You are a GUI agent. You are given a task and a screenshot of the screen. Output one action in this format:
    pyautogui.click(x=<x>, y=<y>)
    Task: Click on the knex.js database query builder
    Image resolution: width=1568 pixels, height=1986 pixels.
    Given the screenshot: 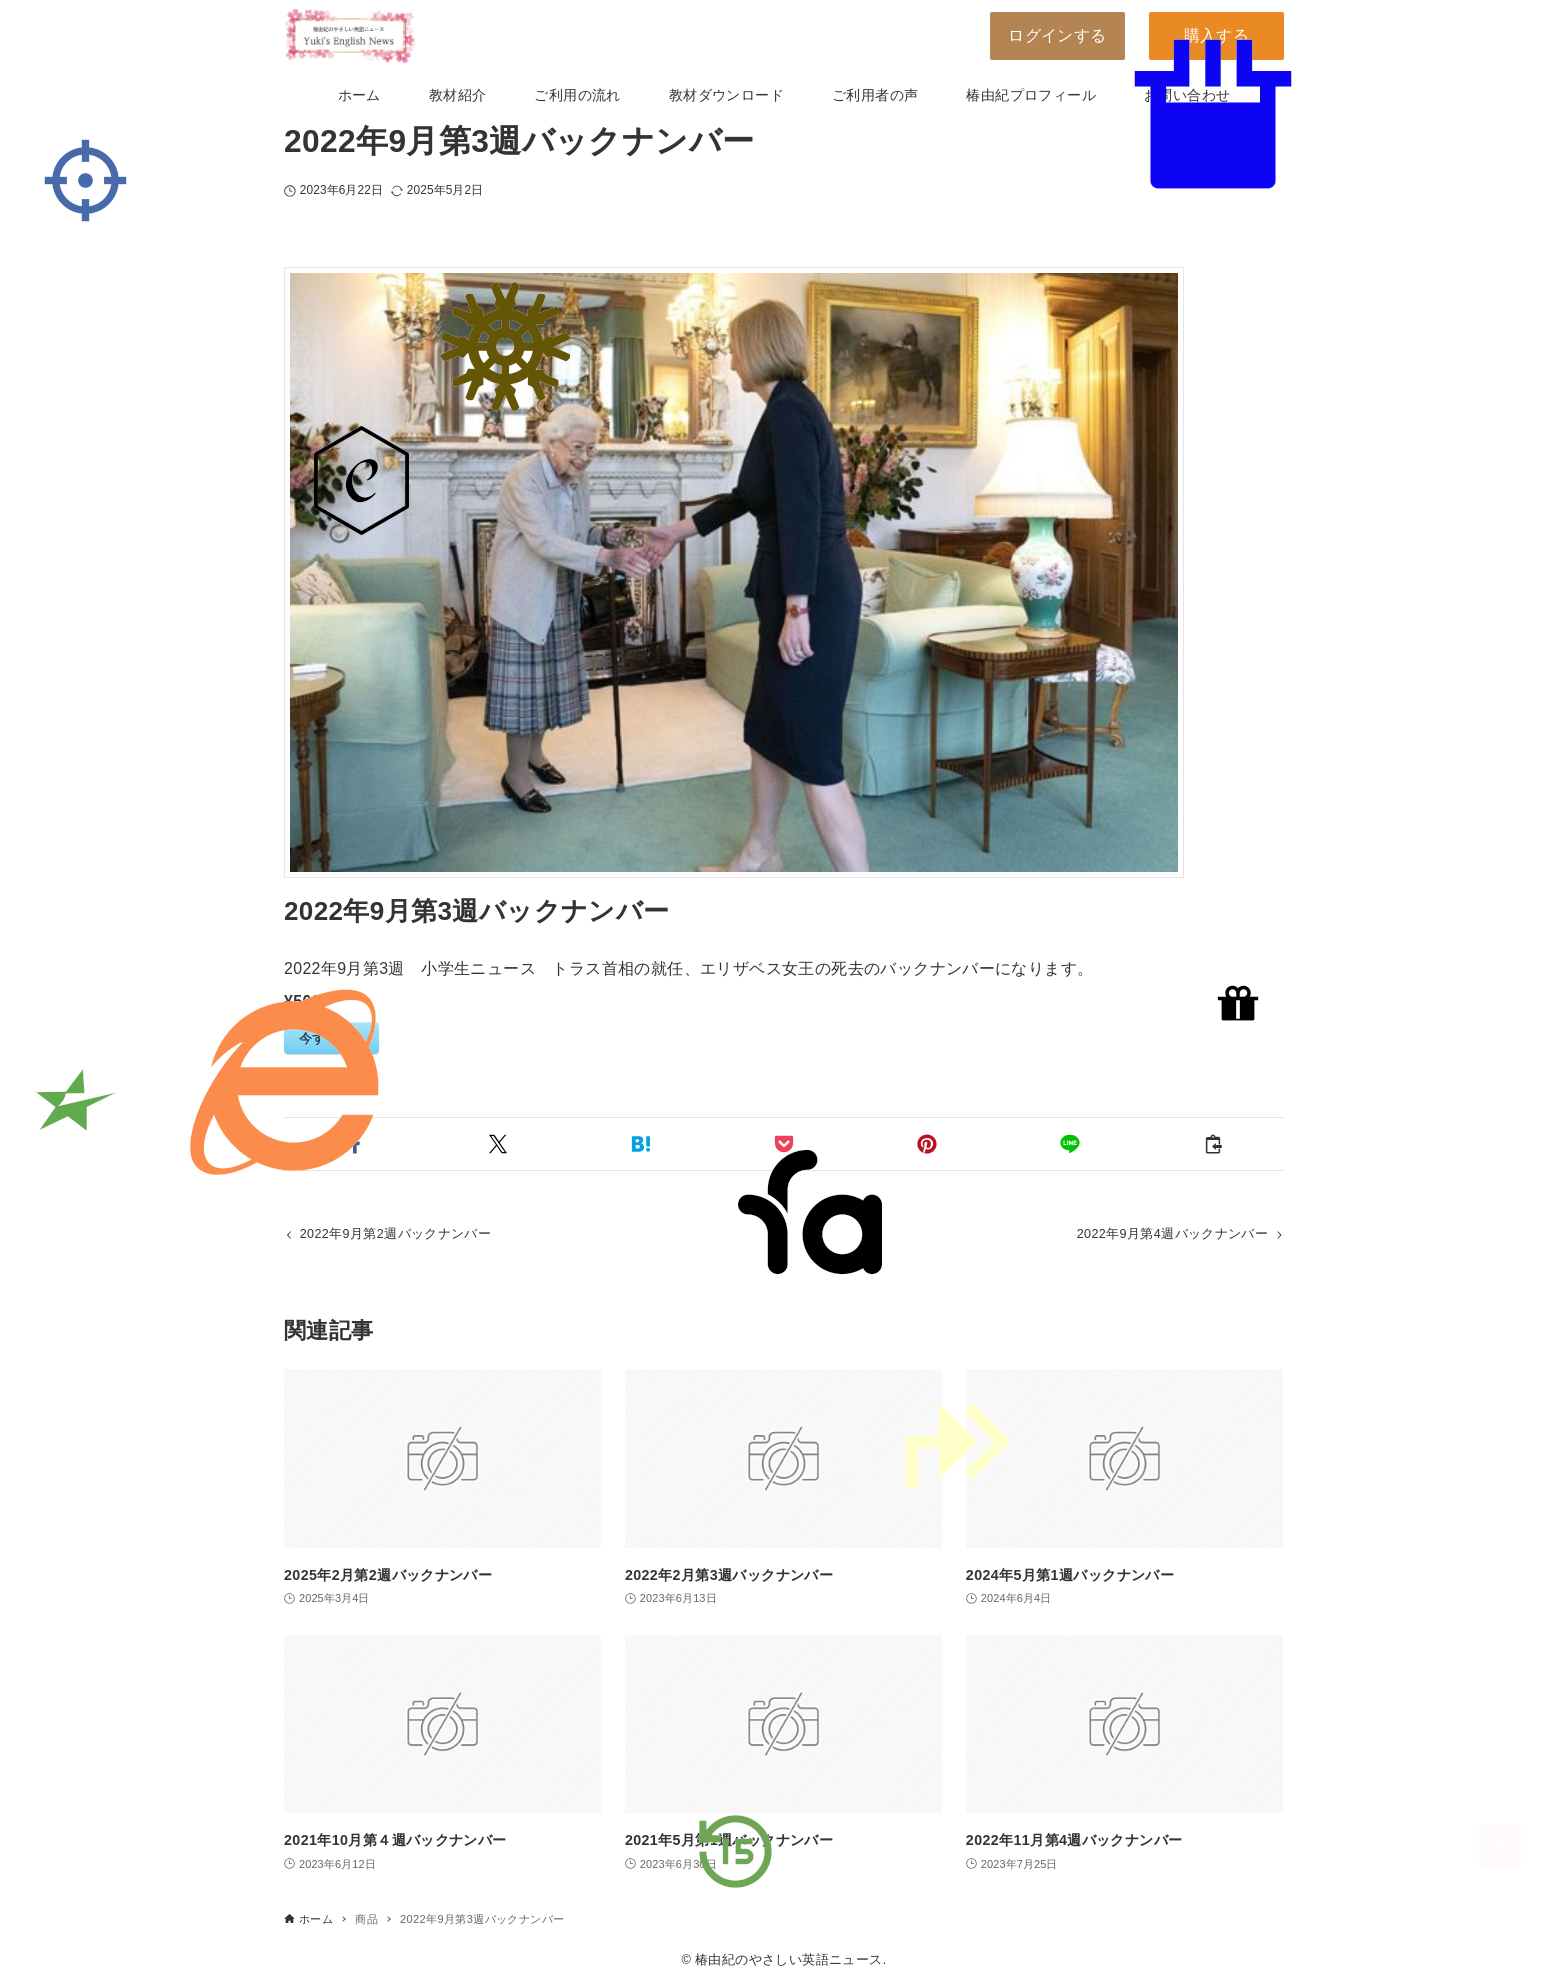 What is the action you would take?
    pyautogui.click(x=505, y=346)
    